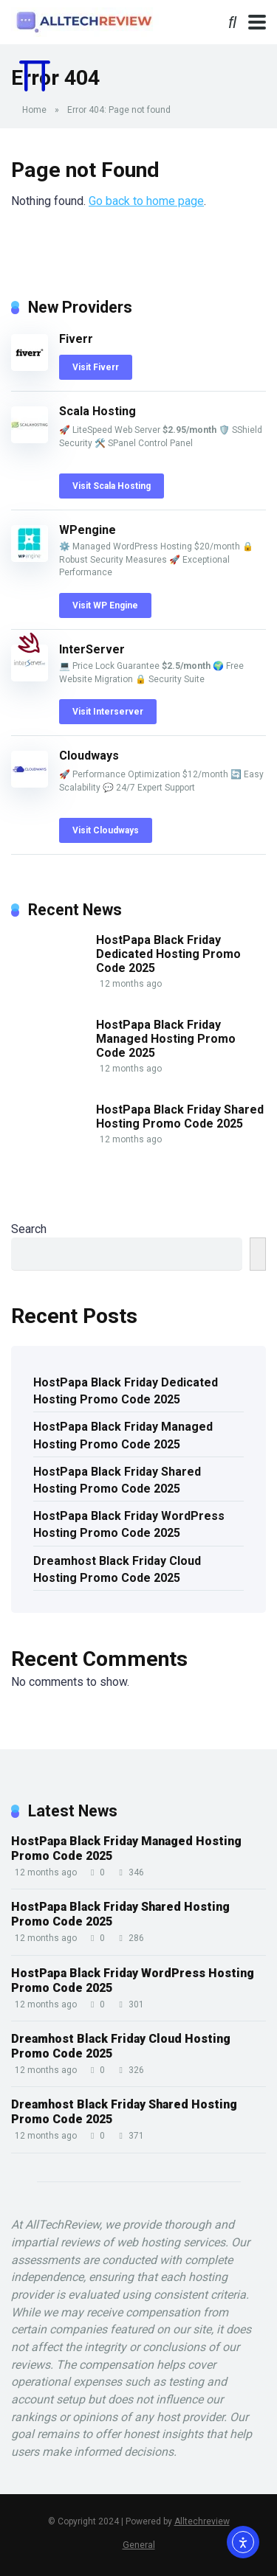 The image size is (277, 2576). I want to click on swift programming language logo, so click(28, 642).